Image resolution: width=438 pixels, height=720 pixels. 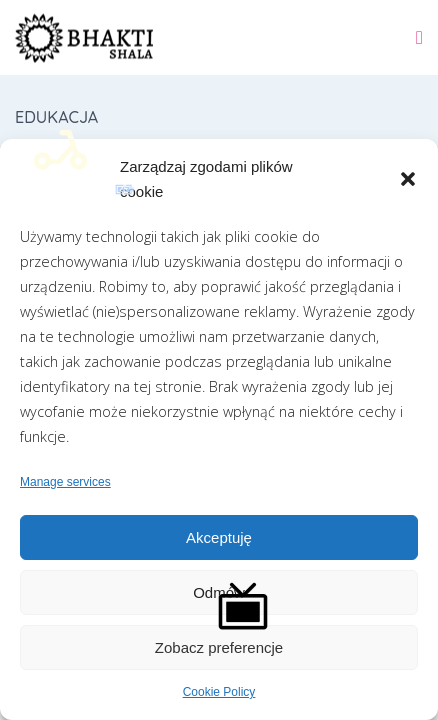 I want to click on select scooter as transportation mode, so click(x=60, y=151).